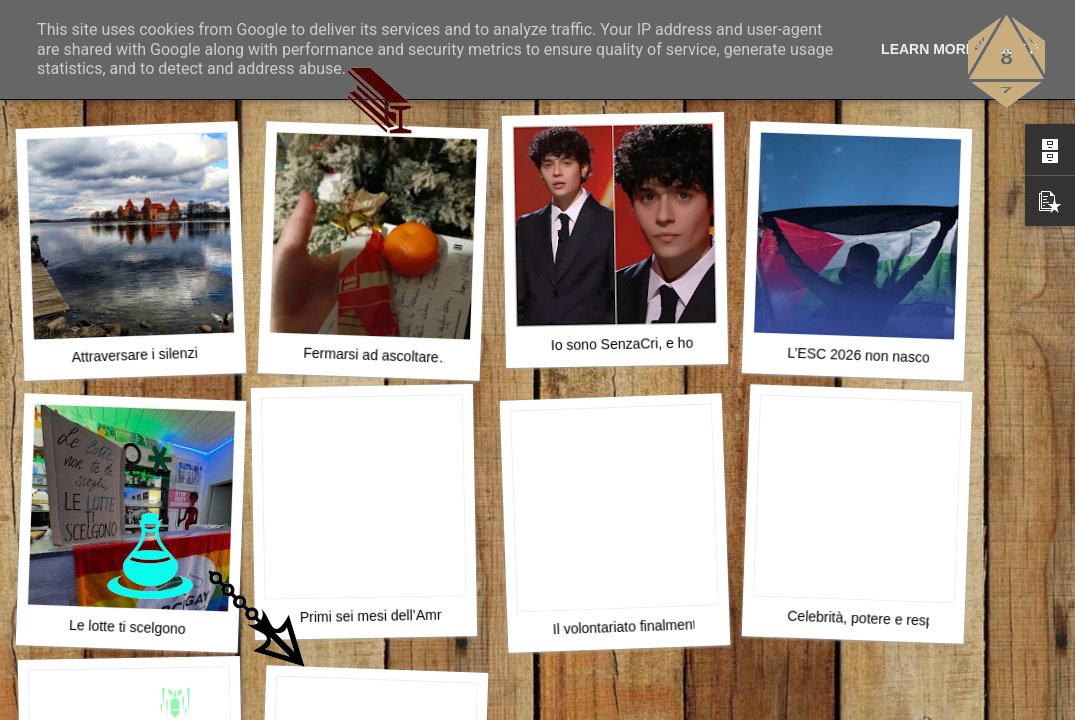 The height and width of the screenshot is (720, 1075). I want to click on construction or building materials category, so click(379, 100).